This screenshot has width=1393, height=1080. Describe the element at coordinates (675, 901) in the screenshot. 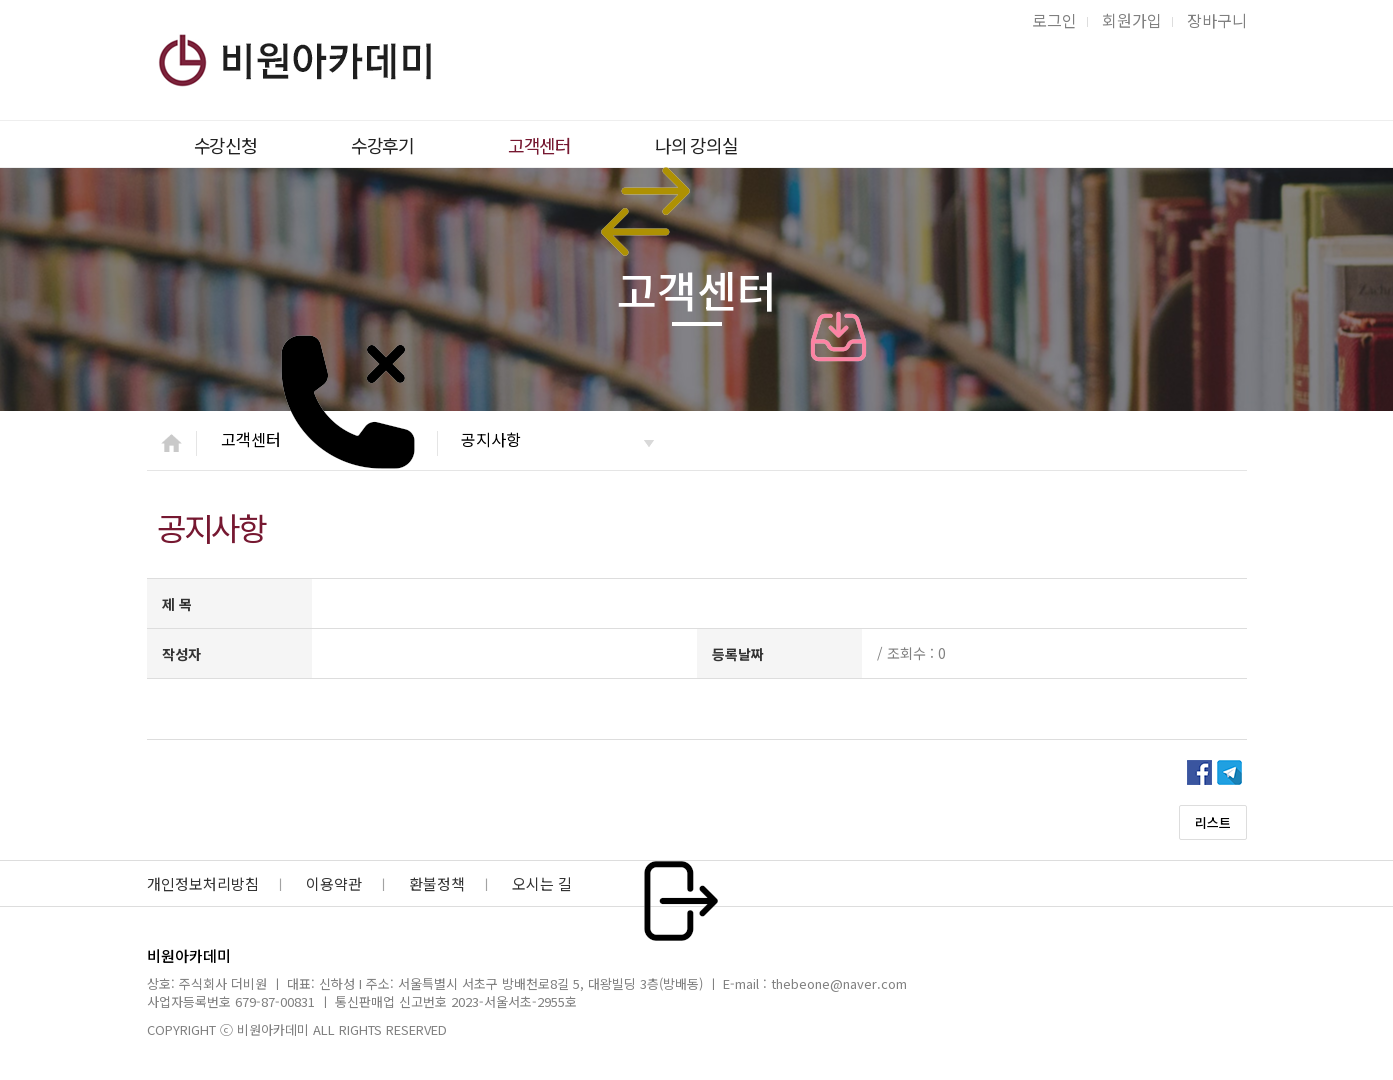

I see `log out of your account` at that location.